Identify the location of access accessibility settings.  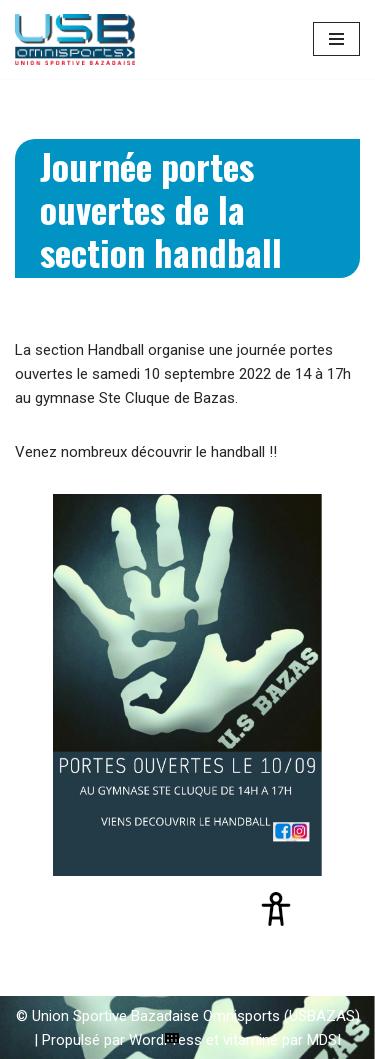
(276, 909).